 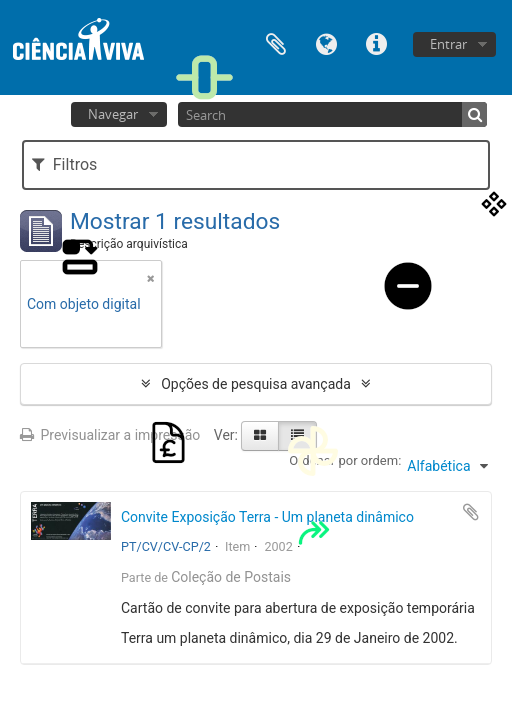 I want to click on view financial document in pounds, so click(x=168, y=442).